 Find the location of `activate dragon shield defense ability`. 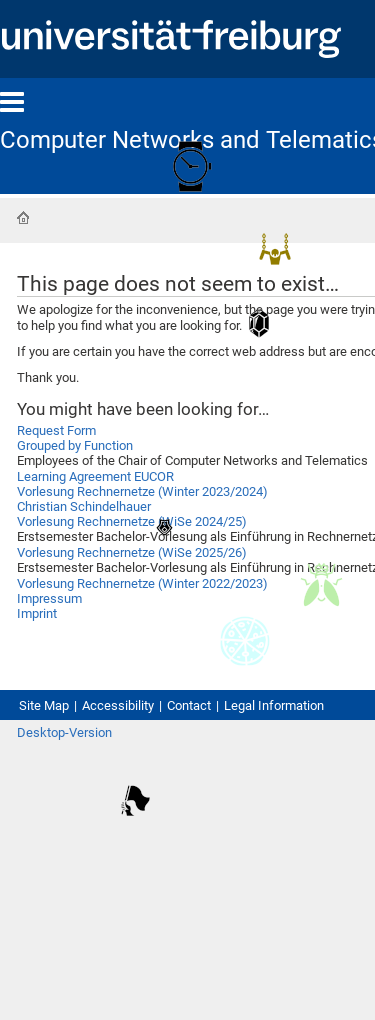

activate dragon shield defense ability is located at coordinates (164, 527).